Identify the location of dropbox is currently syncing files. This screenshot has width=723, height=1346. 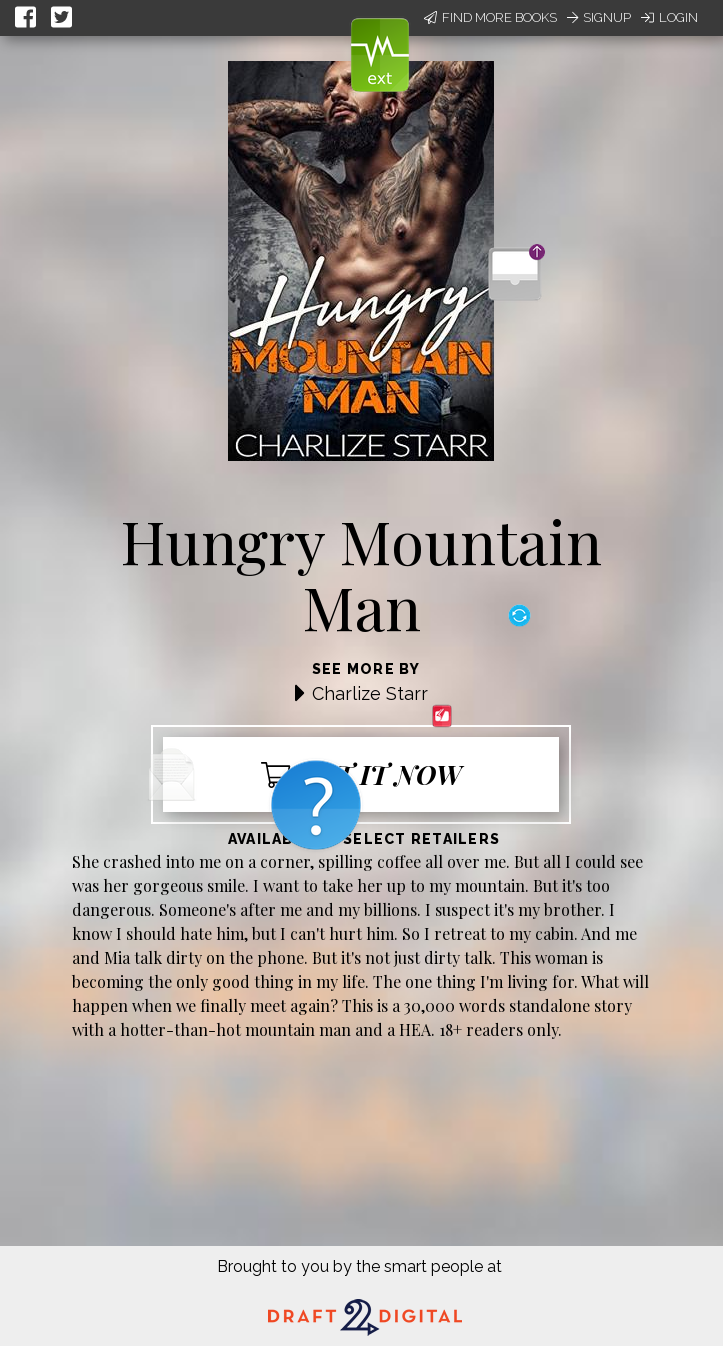
(519, 615).